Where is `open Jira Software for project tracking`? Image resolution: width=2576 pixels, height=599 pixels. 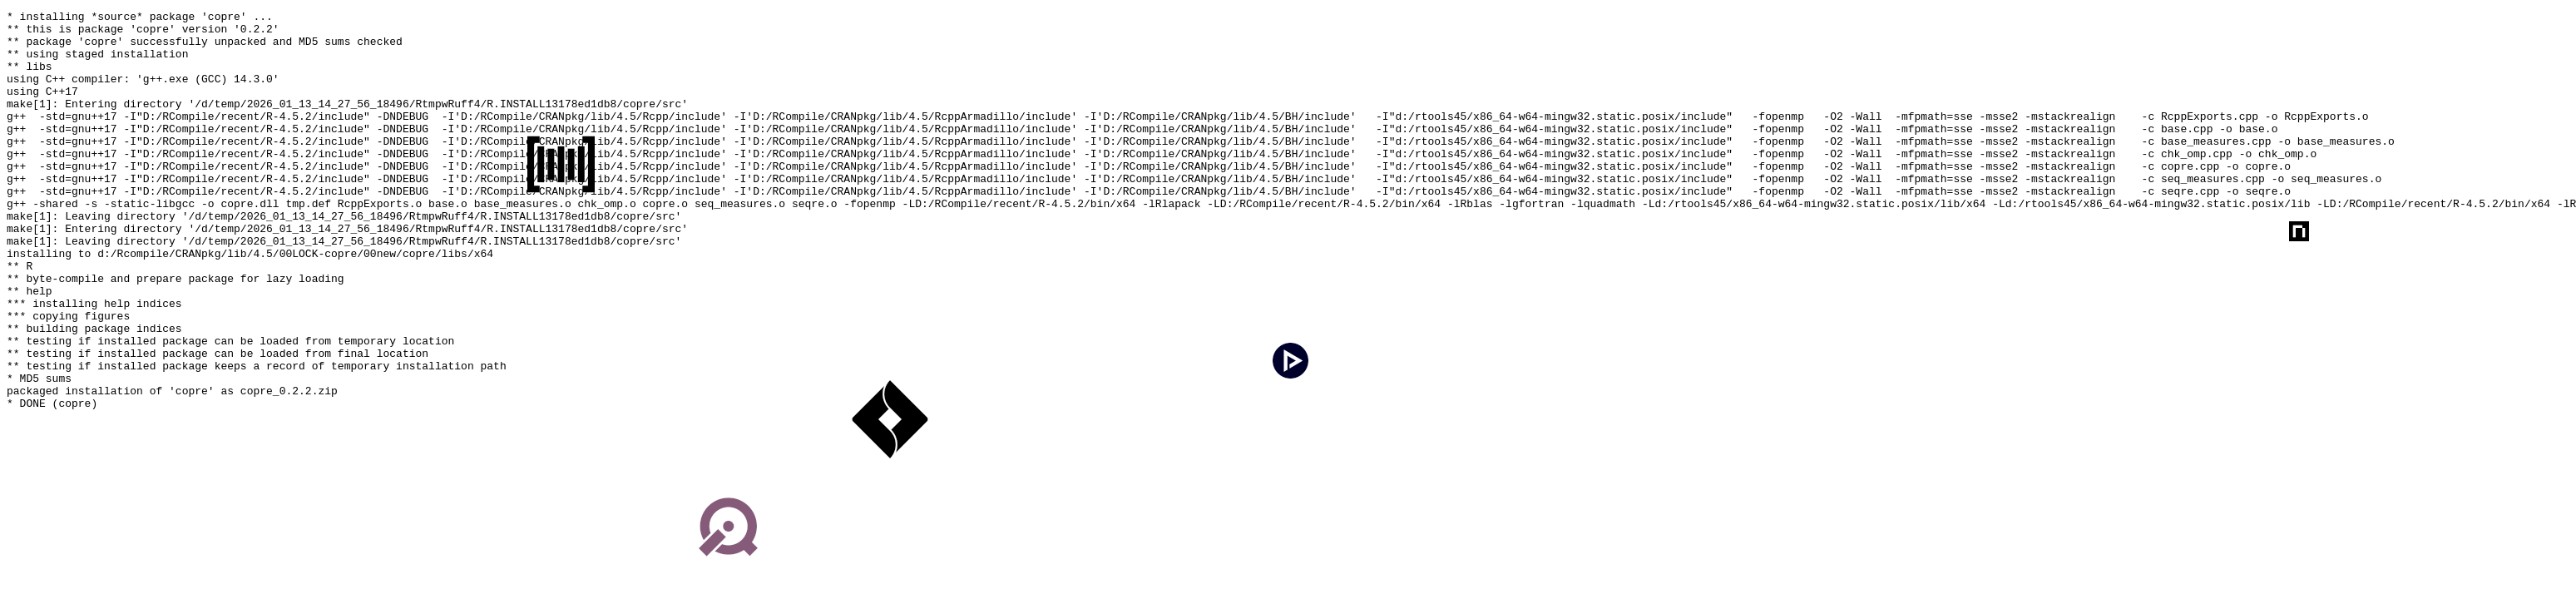 open Jira Software for project tracking is located at coordinates (890, 419).